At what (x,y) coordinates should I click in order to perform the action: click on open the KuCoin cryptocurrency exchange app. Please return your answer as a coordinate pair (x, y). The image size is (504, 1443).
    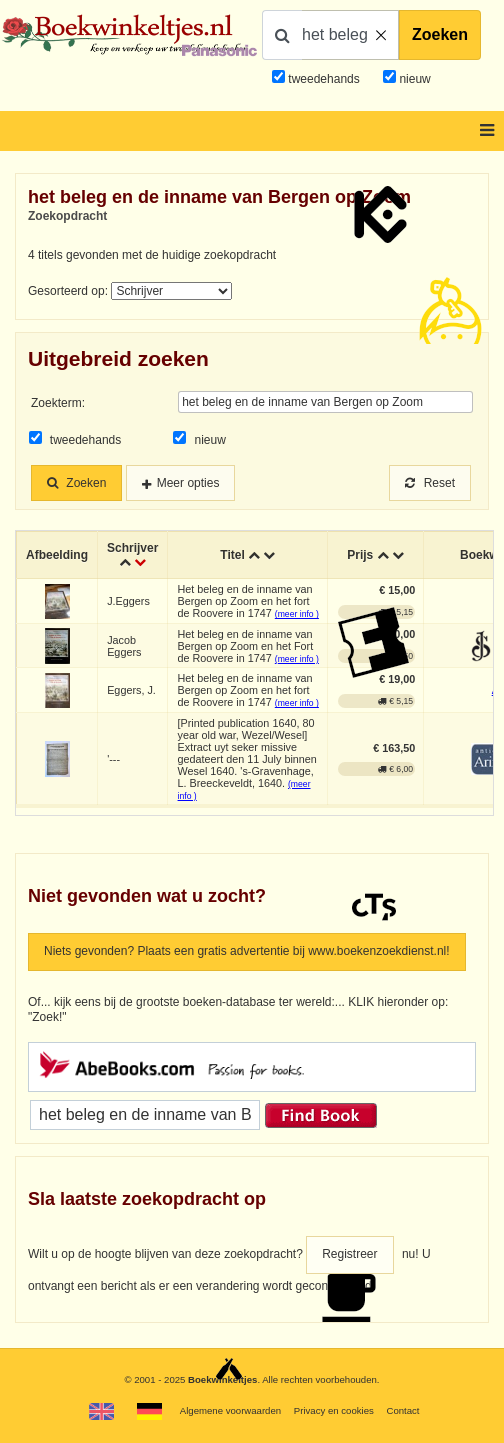
    Looking at the image, I should click on (380, 214).